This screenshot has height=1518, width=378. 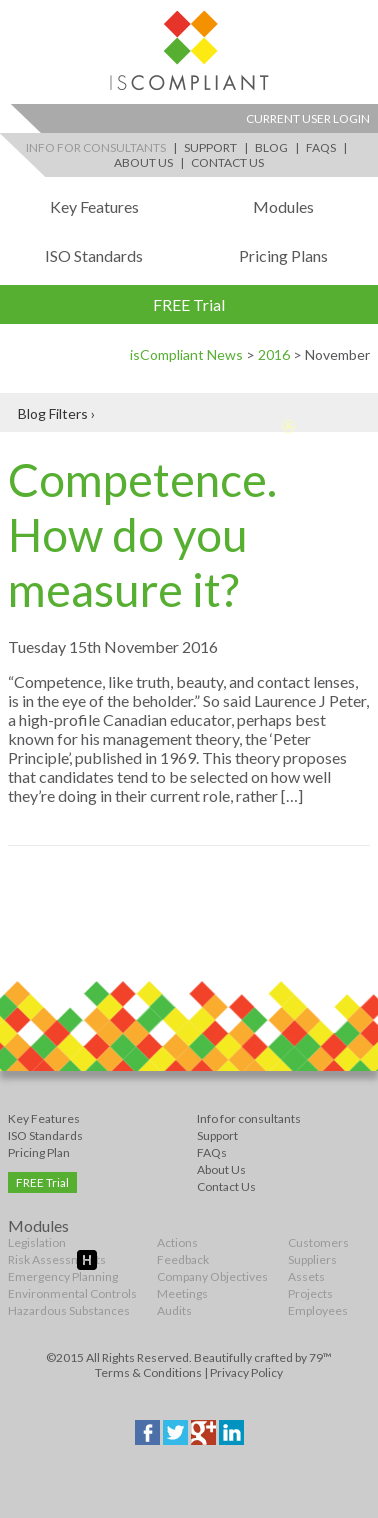 What do you see at coordinates (288, 426) in the screenshot?
I see `fallout shelter location marker` at bounding box center [288, 426].